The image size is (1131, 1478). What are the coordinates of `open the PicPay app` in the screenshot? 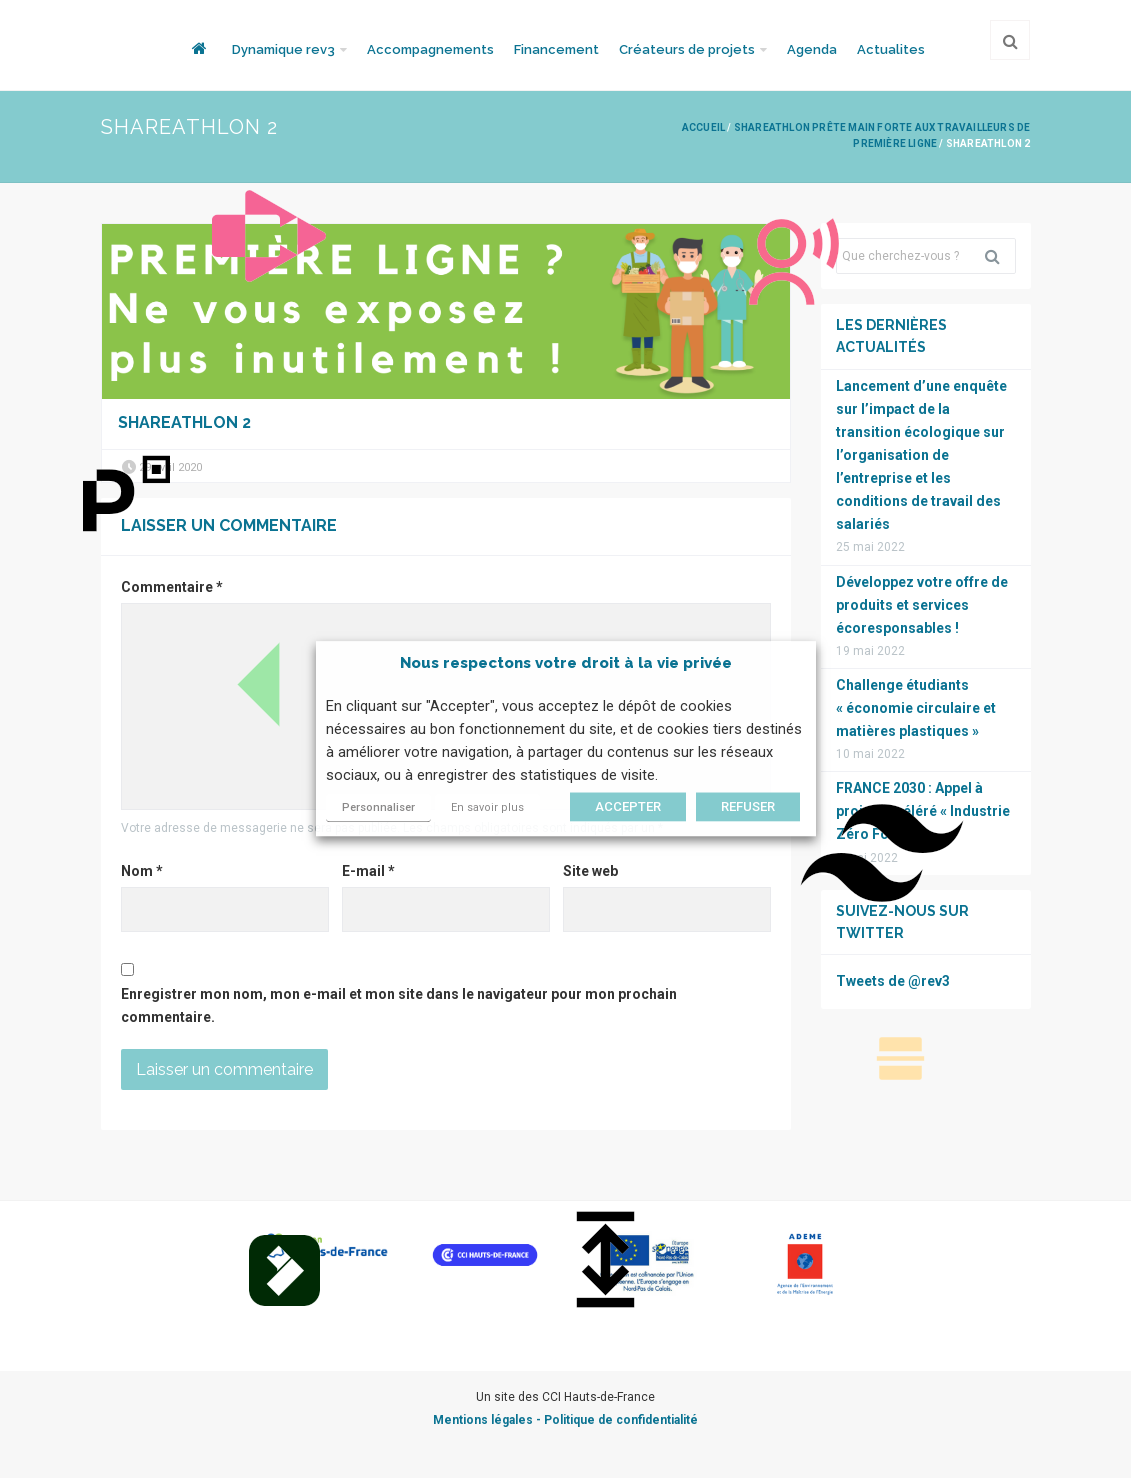 It's located at (126, 493).